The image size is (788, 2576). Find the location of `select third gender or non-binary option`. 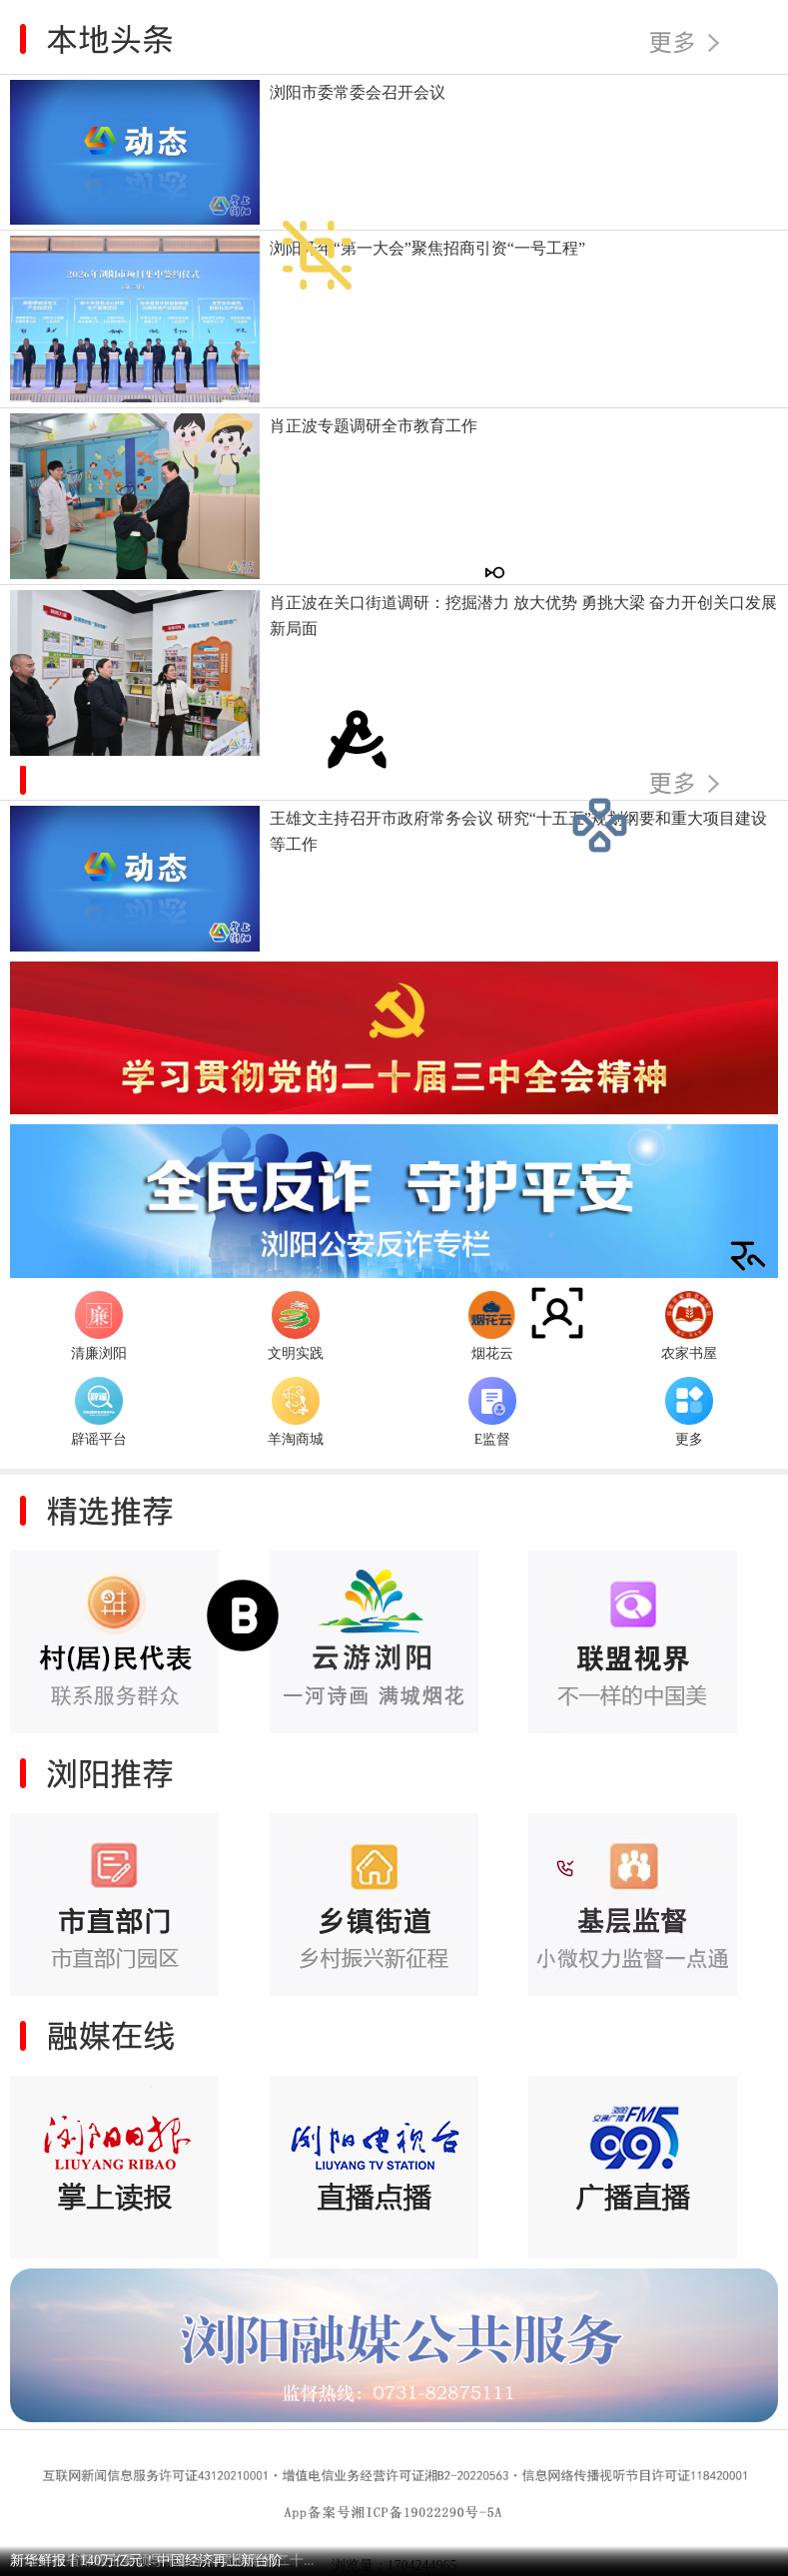

select third gender or non-binary option is located at coordinates (494, 572).